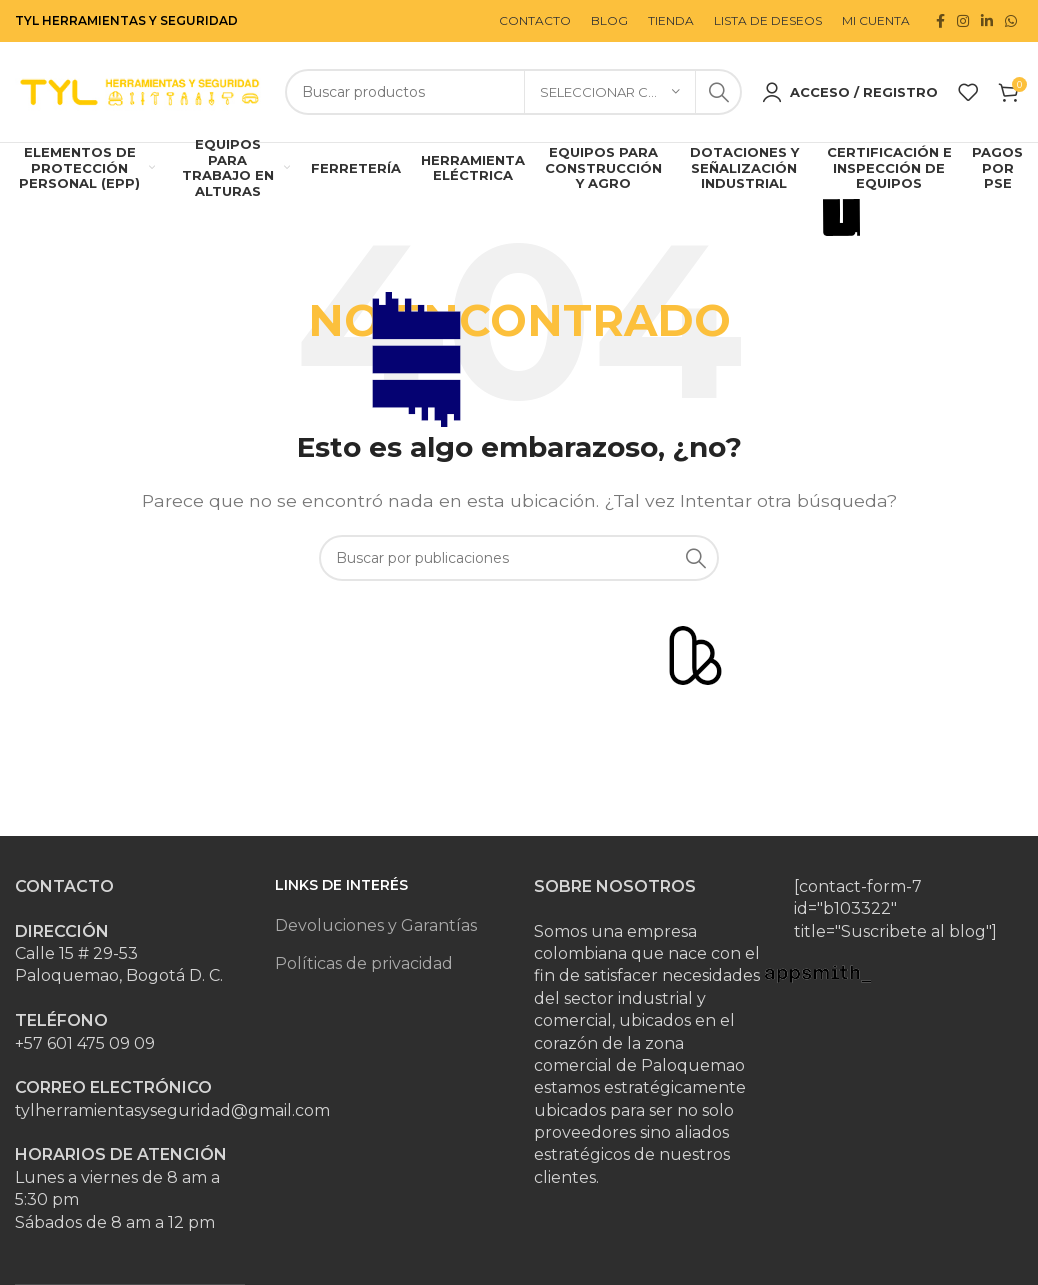  What do you see at coordinates (841, 217) in the screenshot?
I see `uv python package manager logo` at bounding box center [841, 217].